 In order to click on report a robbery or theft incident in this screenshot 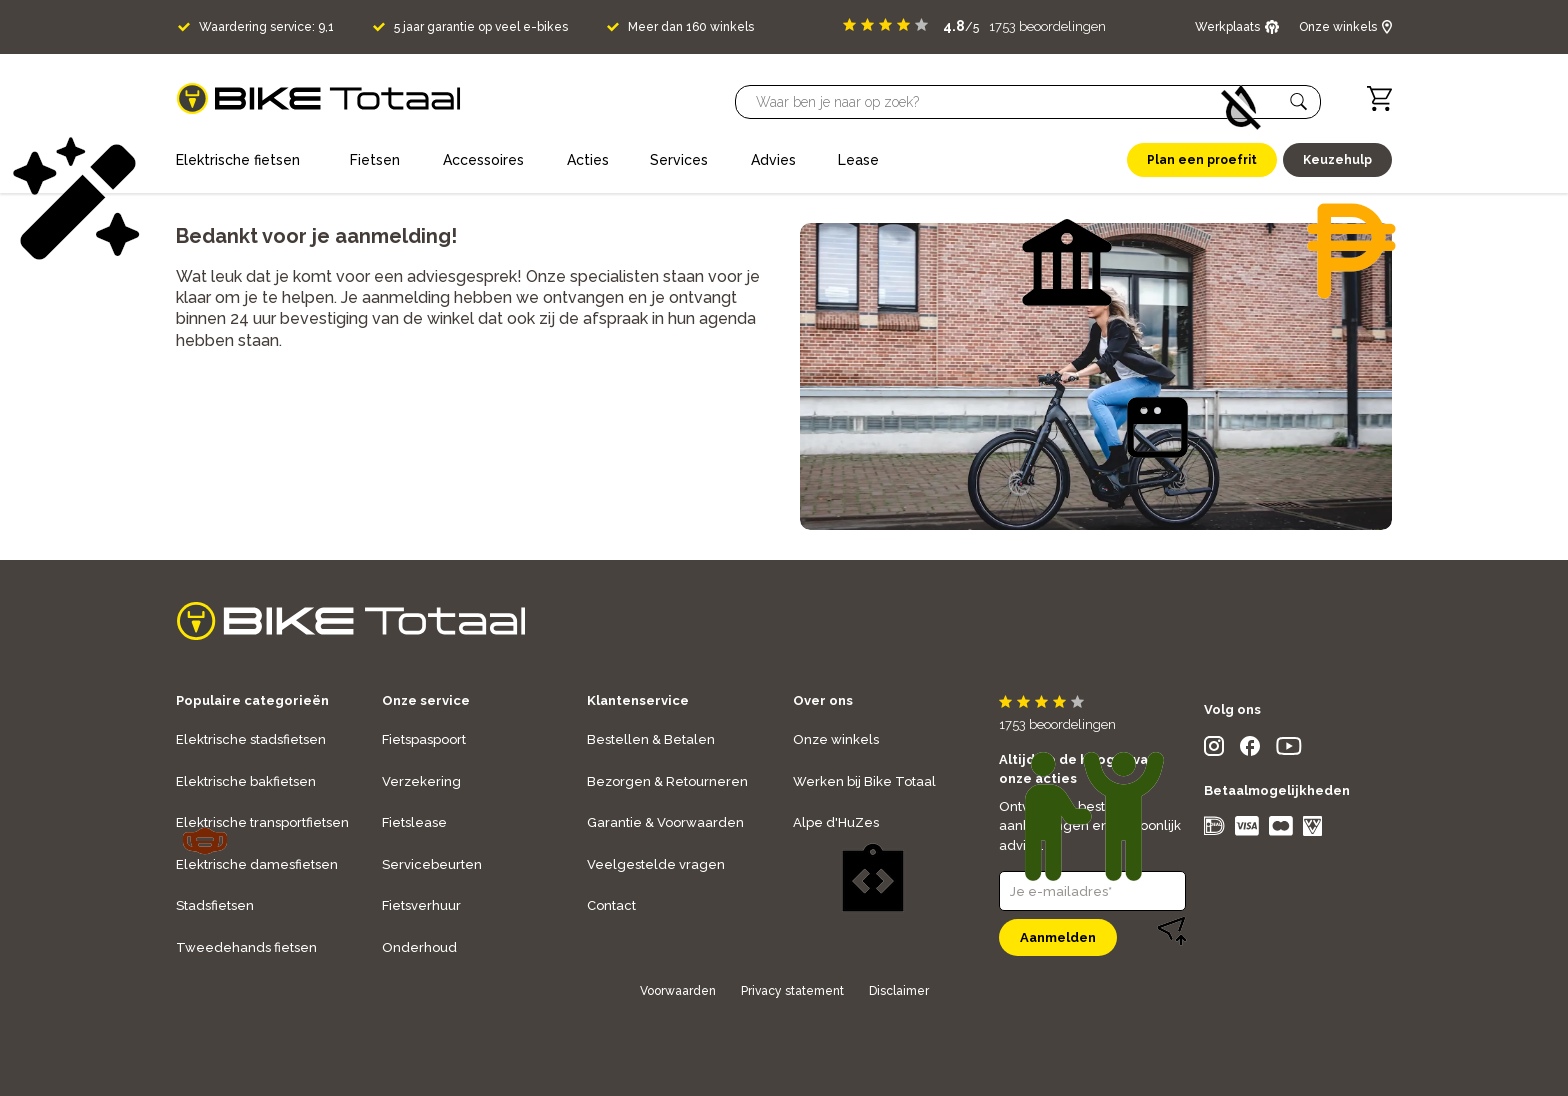, I will do `click(1095, 816)`.